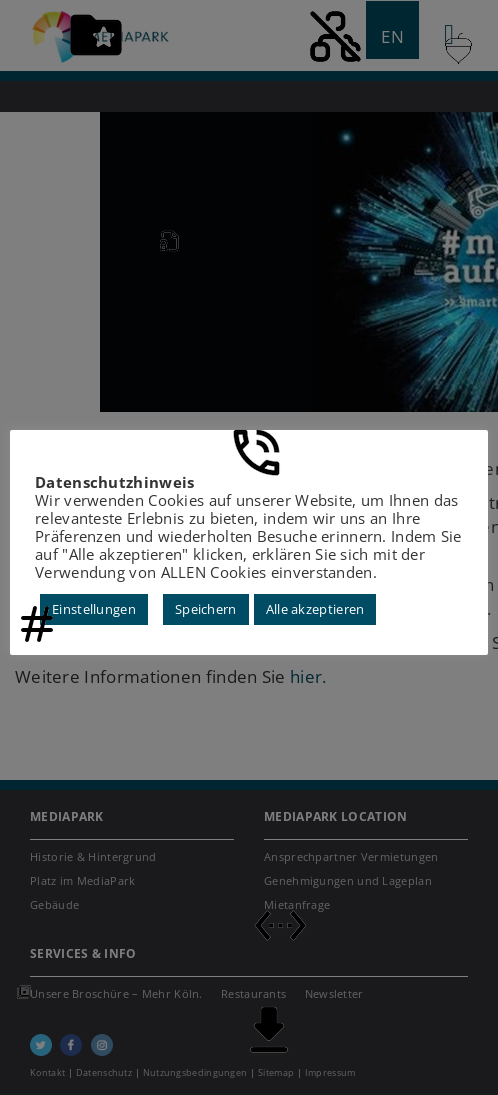 The height and width of the screenshot is (1095, 498). I want to click on disable site structure view, so click(335, 36).